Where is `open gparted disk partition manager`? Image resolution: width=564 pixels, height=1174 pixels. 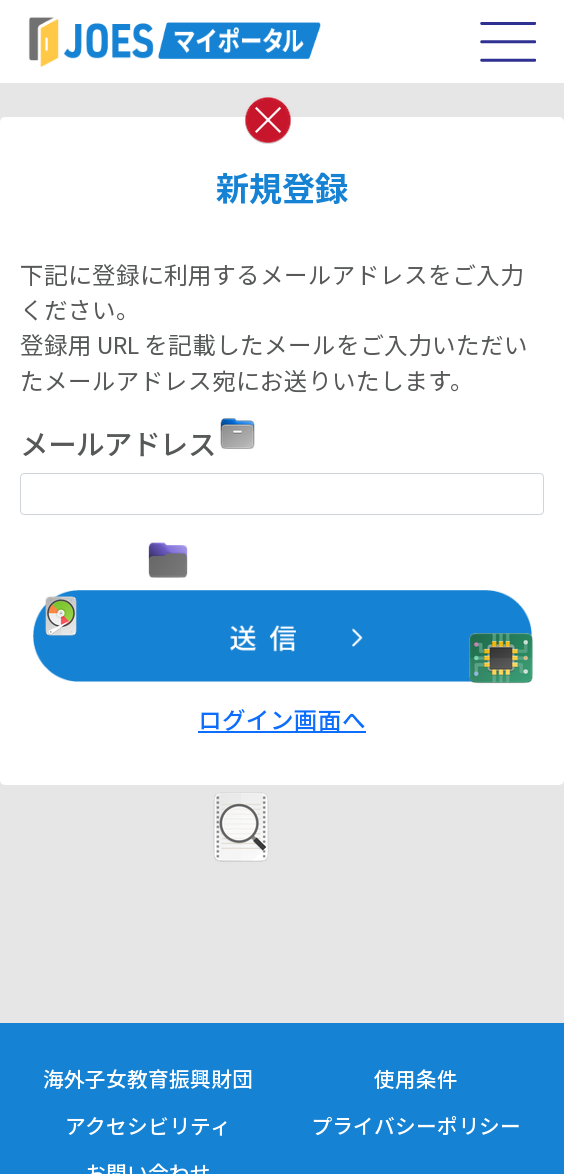 open gparted disk partition manager is located at coordinates (61, 616).